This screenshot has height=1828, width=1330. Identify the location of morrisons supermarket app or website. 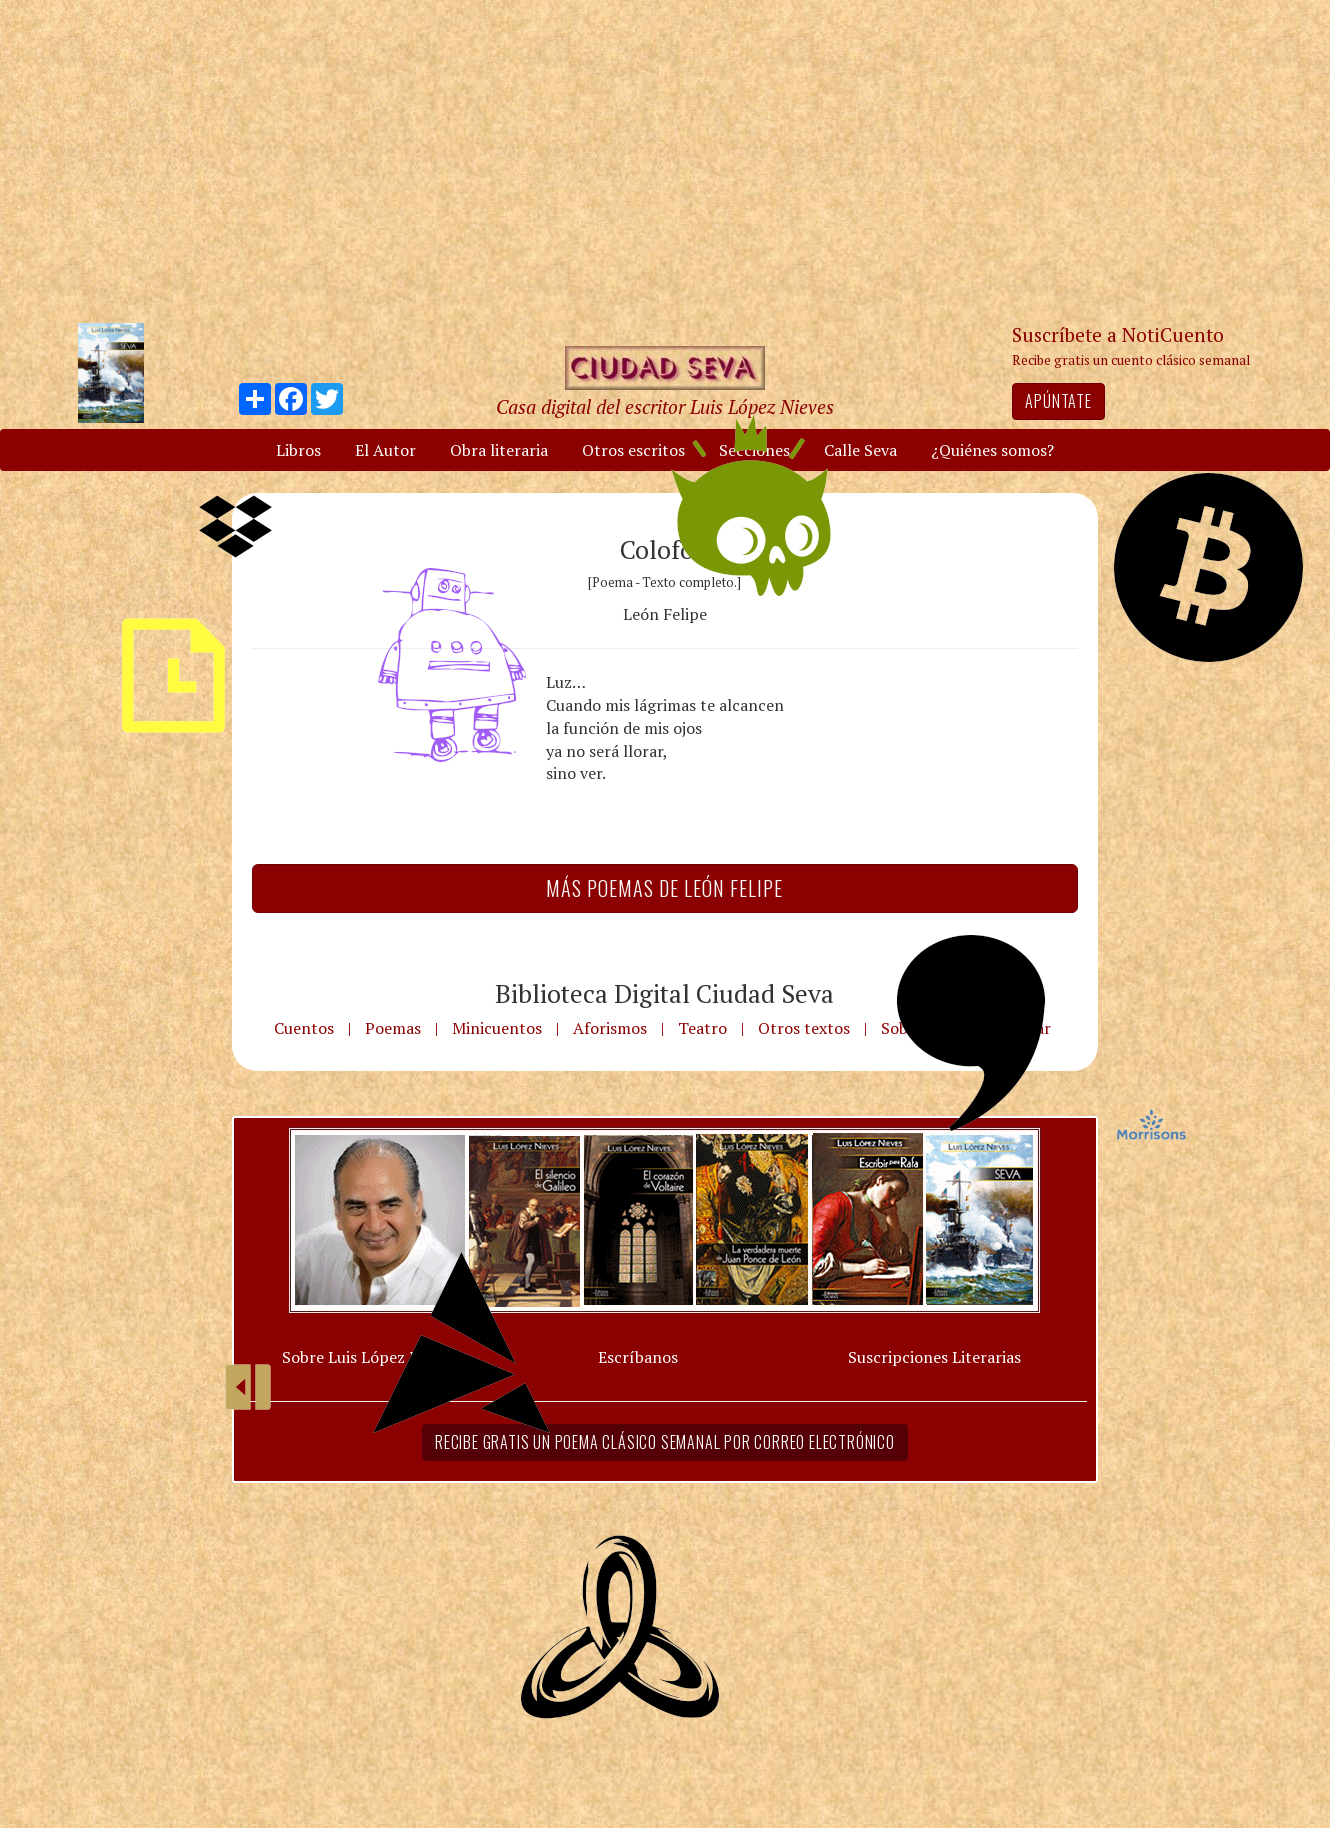
(1151, 1124).